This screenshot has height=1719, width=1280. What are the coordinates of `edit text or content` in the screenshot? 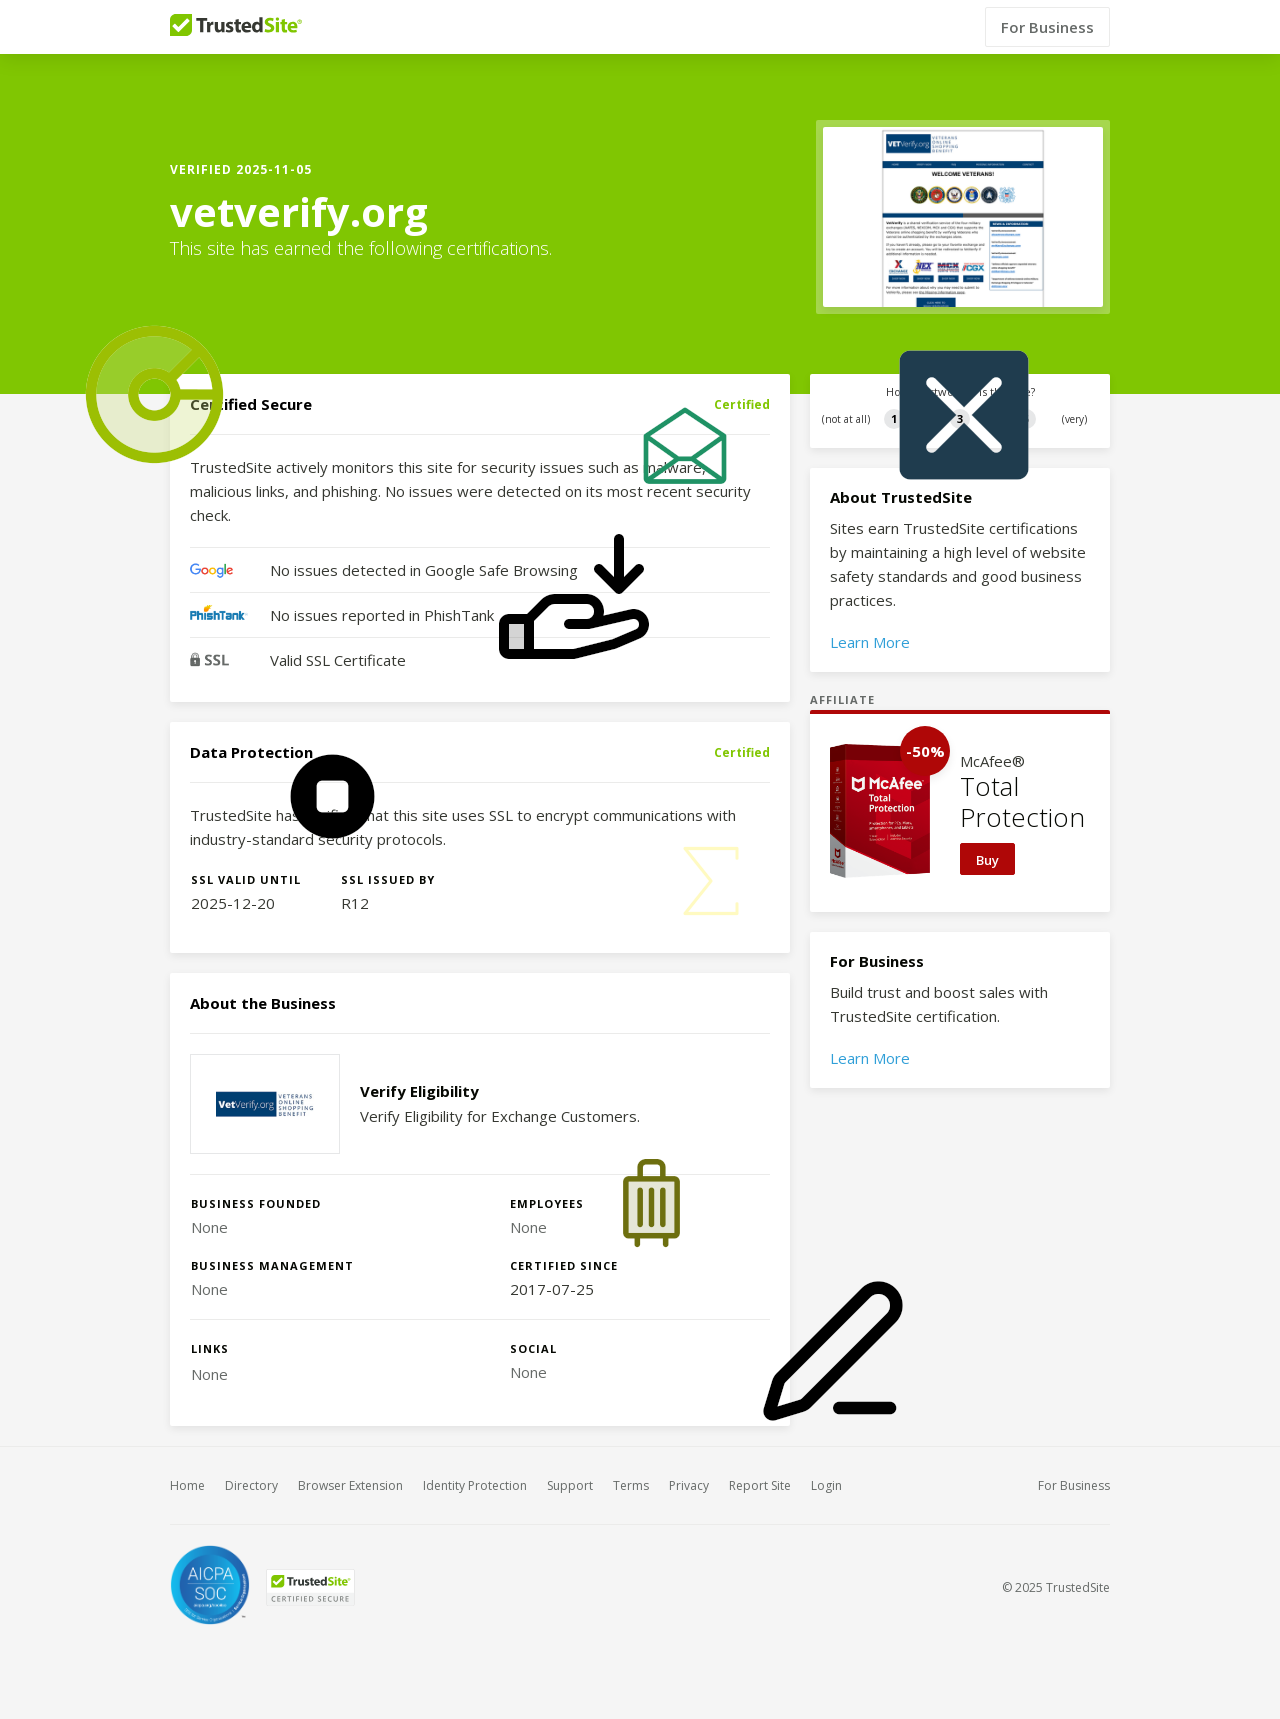 It's located at (833, 1351).